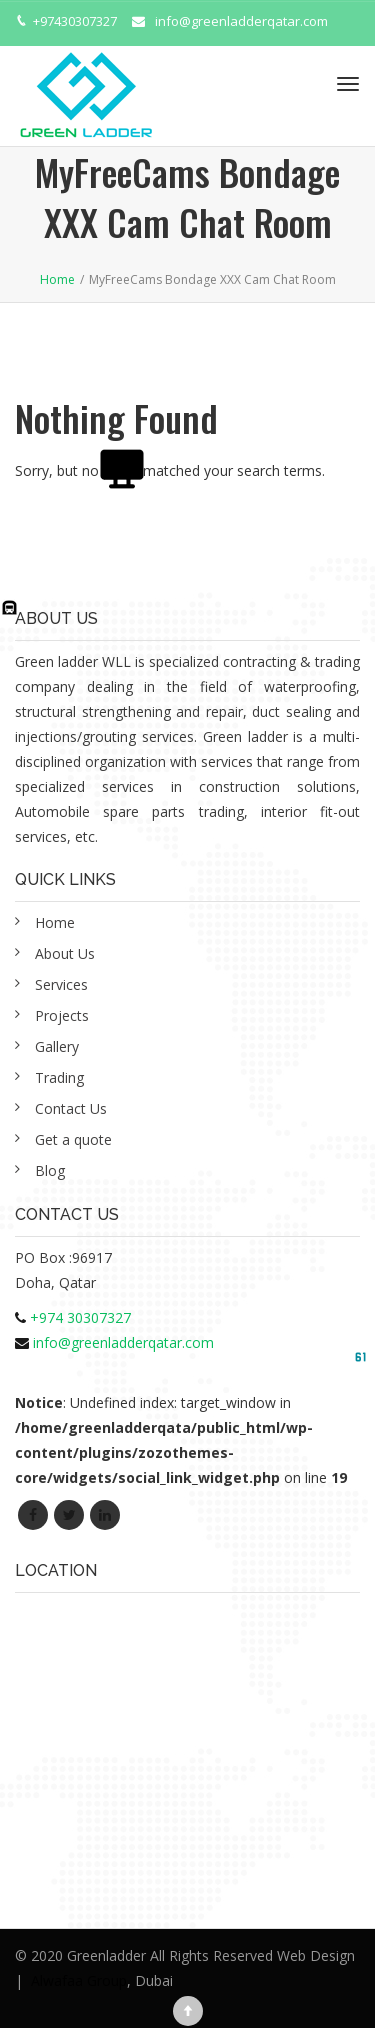 The height and width of the screenshot is (2028, 375). I want to click on switch to desktop view, so click(122, 469).